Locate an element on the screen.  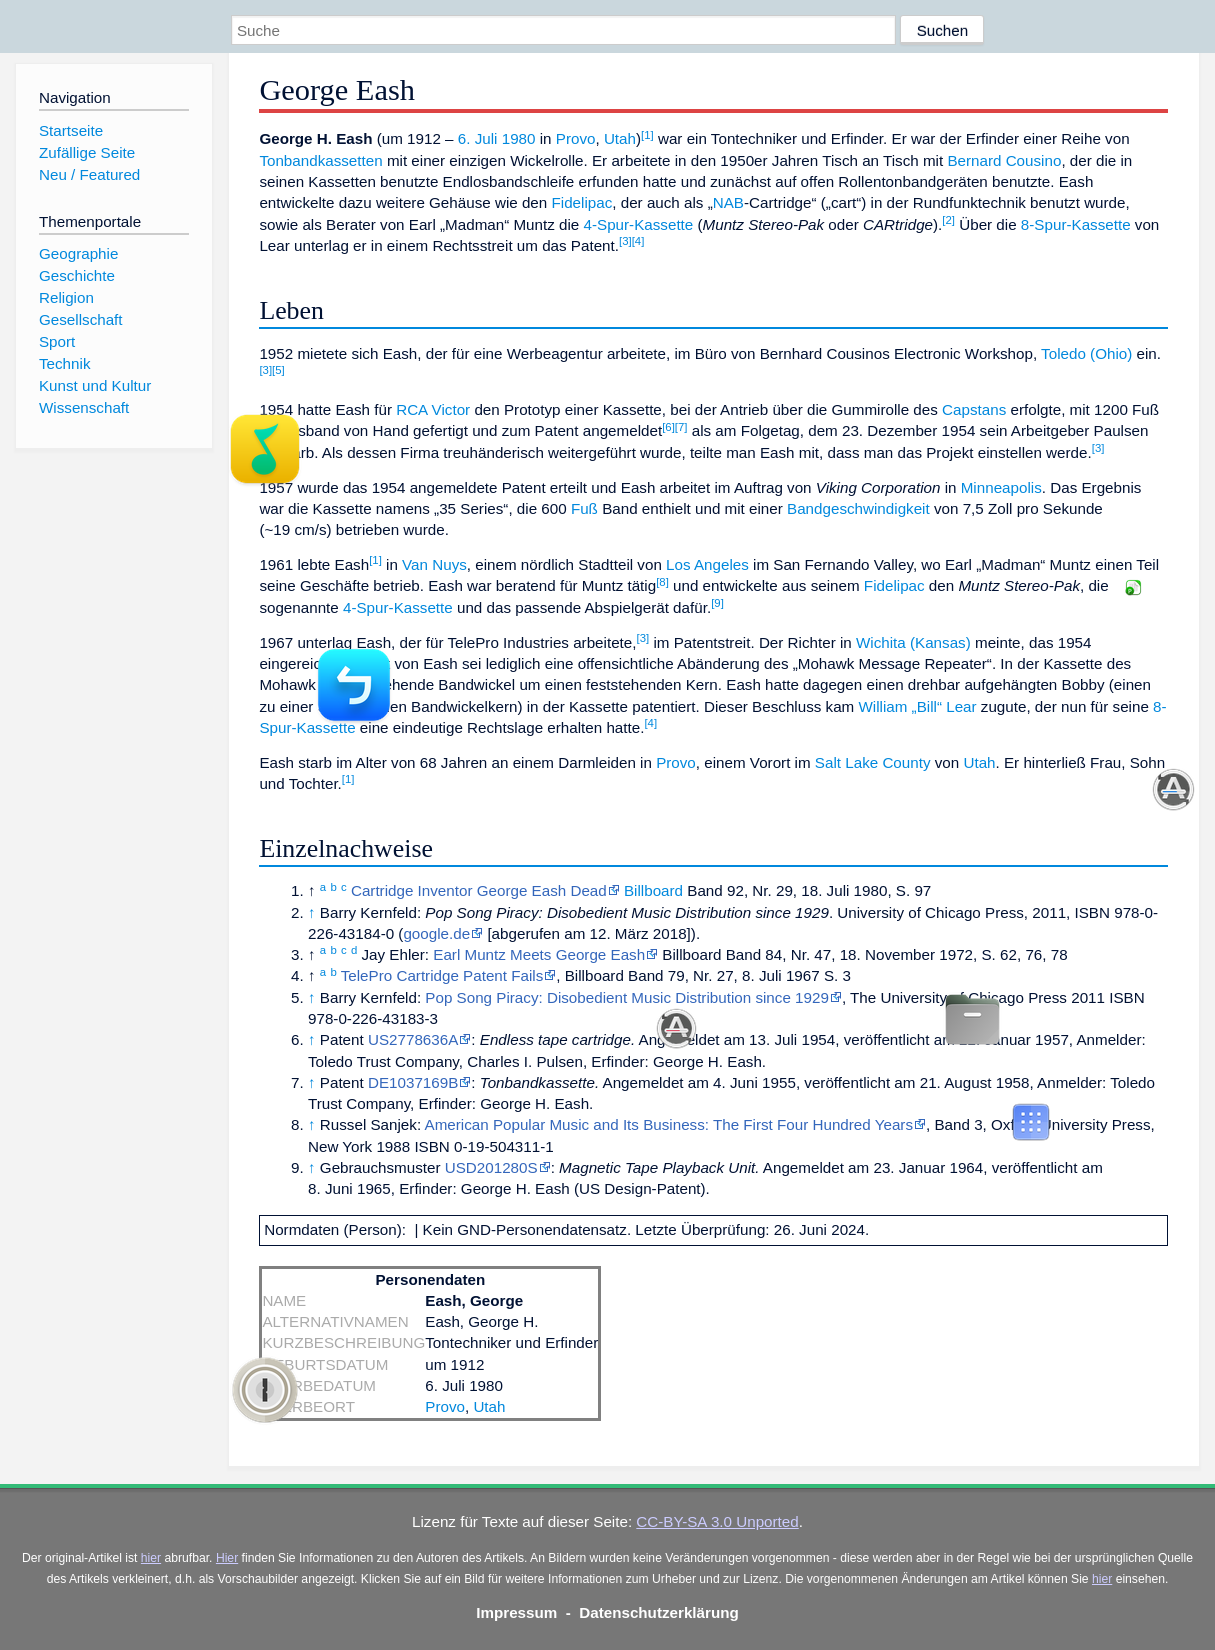
open the app launcher or application grid is located at coordinates (1031, 1122).